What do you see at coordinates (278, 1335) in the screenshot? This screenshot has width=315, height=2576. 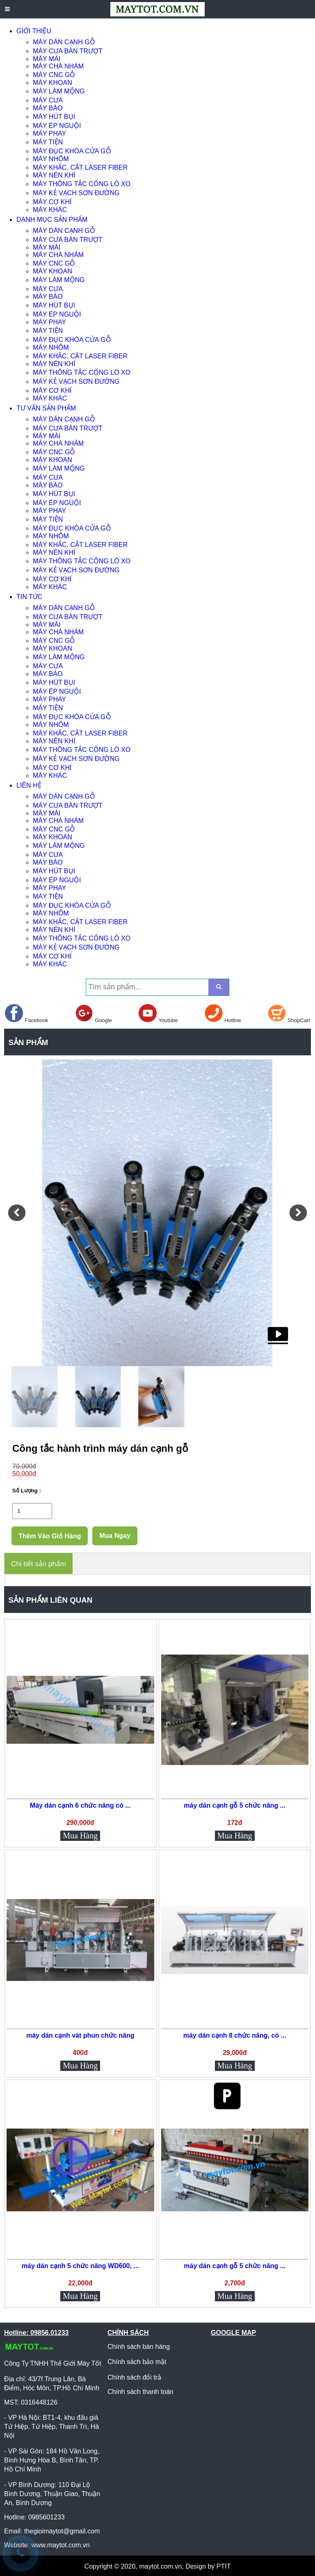 I see `play a video` at bounding box center [278, 1335].